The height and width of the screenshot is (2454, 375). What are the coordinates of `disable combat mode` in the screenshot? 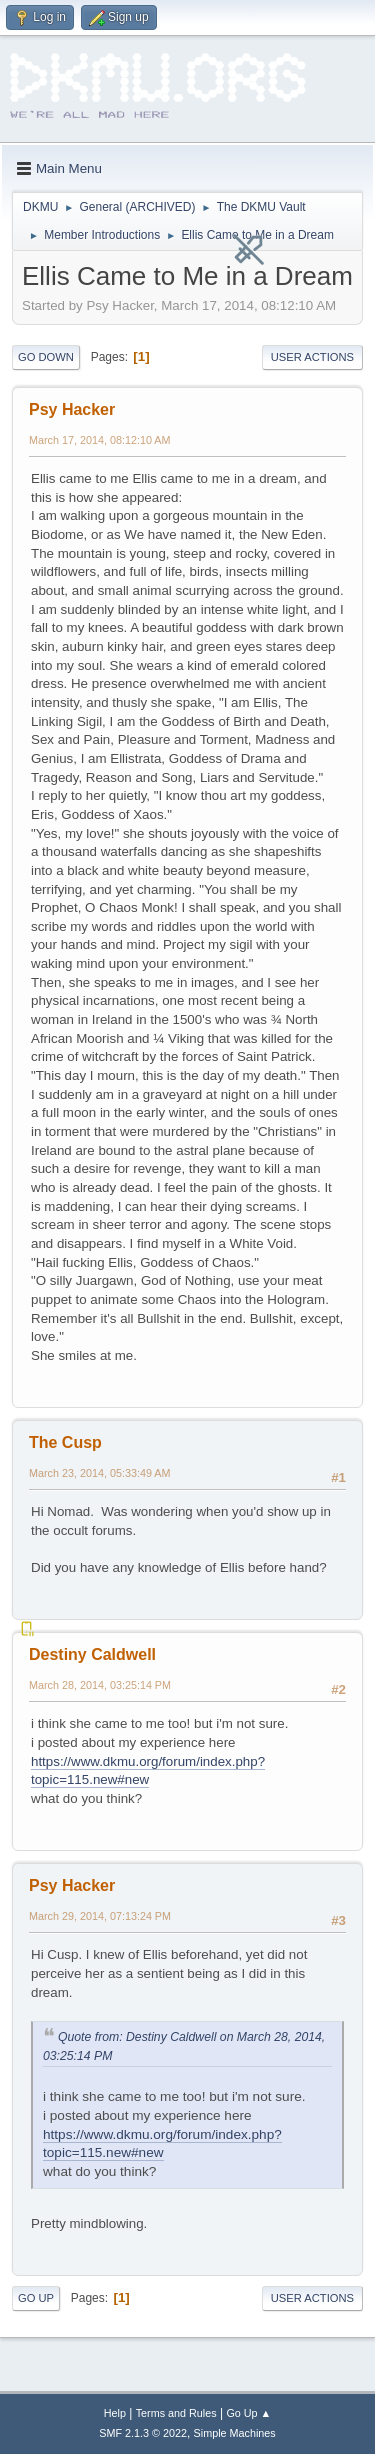 It's located at (248, 249).